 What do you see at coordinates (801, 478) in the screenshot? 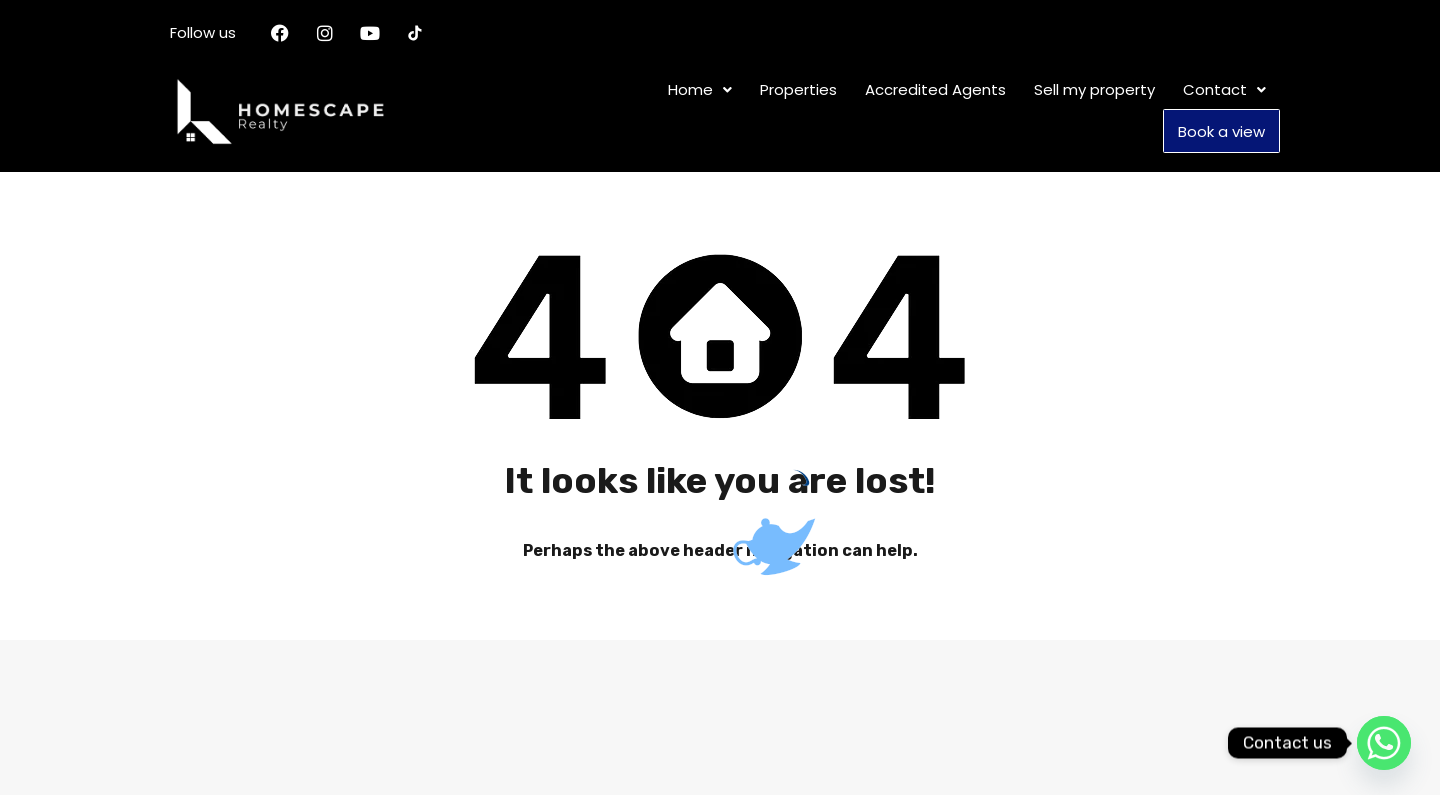
I see `perform a quick attack or slash action` at bounding box center [801, 478].